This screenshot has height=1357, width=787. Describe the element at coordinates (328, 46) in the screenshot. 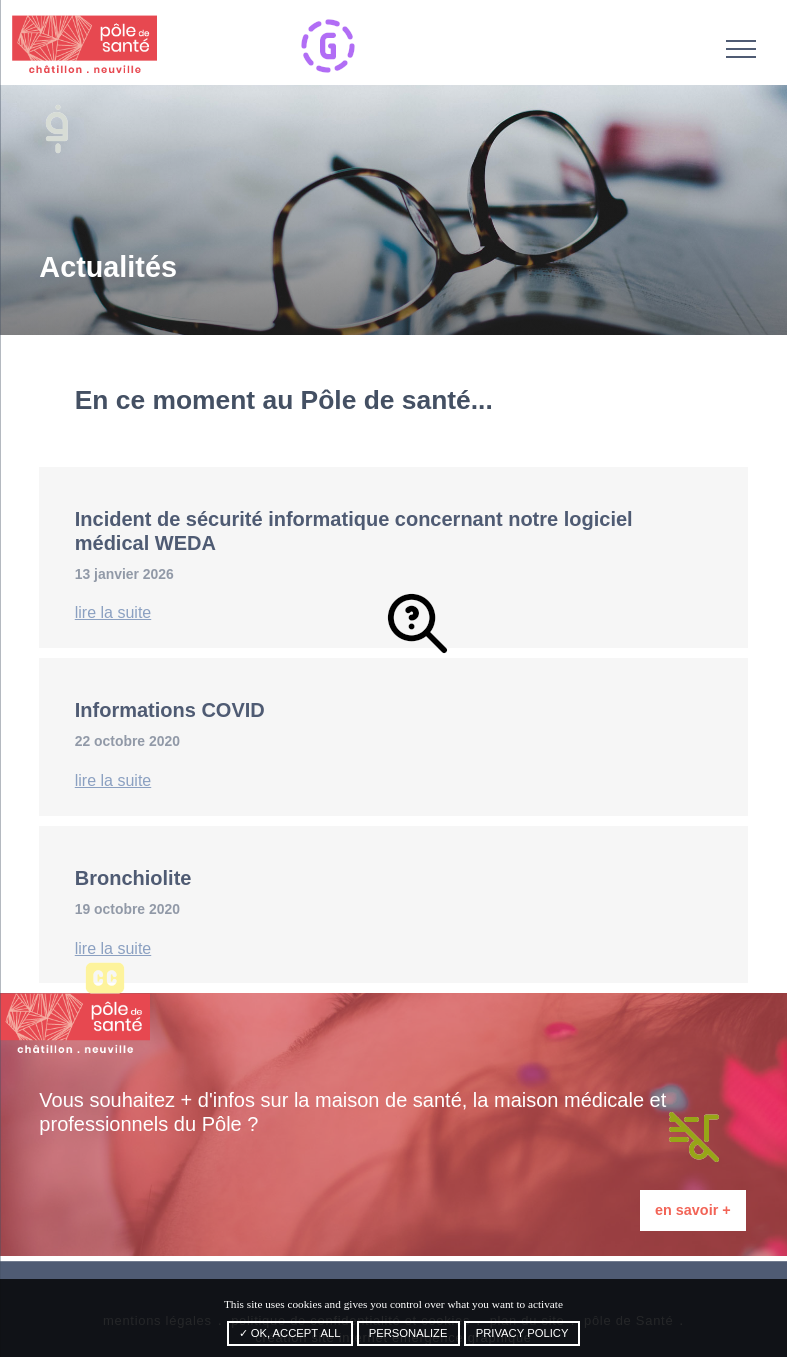

I see `indicates a pending or in-progress Google connection` at that location.